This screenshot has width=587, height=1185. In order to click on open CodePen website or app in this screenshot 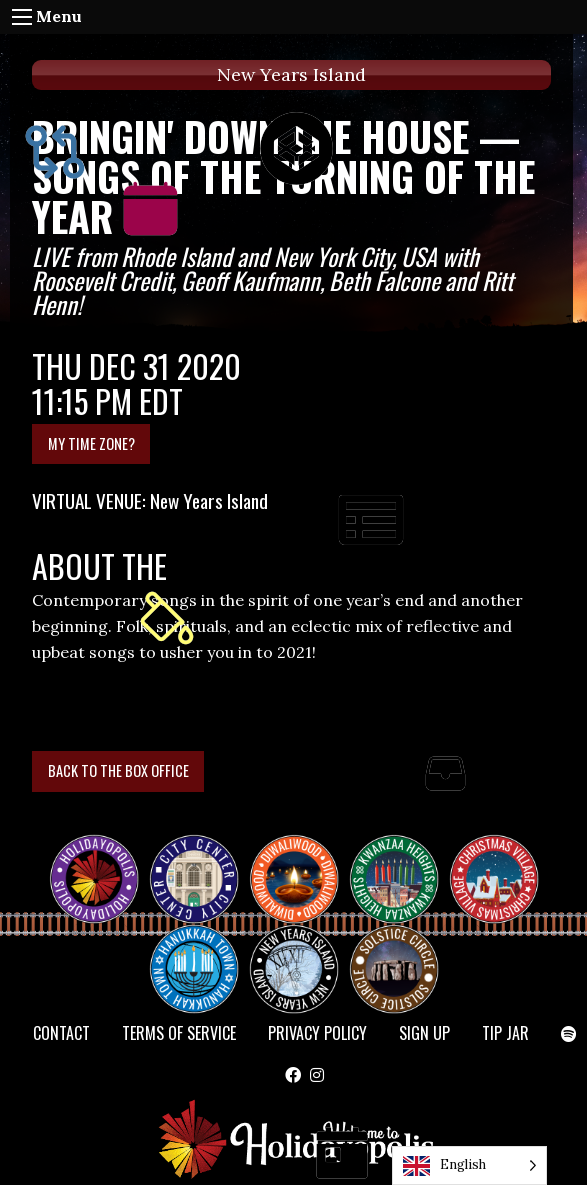, I will do `click(296, 148)`.